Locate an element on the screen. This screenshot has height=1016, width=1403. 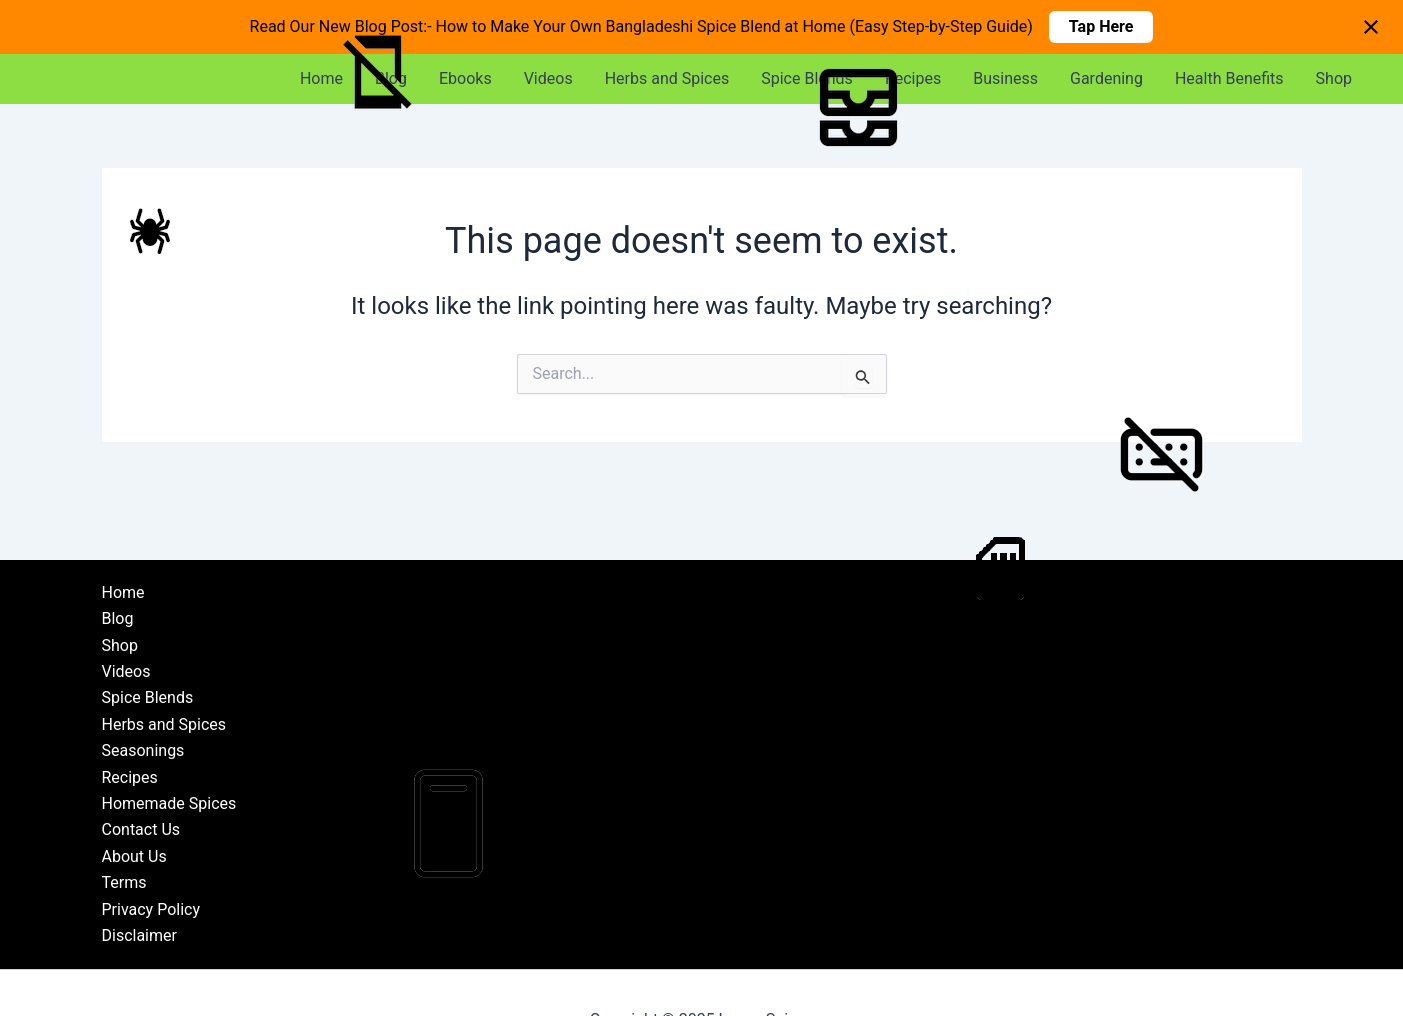
flip image horizontally is located at coordinates (732, 825).